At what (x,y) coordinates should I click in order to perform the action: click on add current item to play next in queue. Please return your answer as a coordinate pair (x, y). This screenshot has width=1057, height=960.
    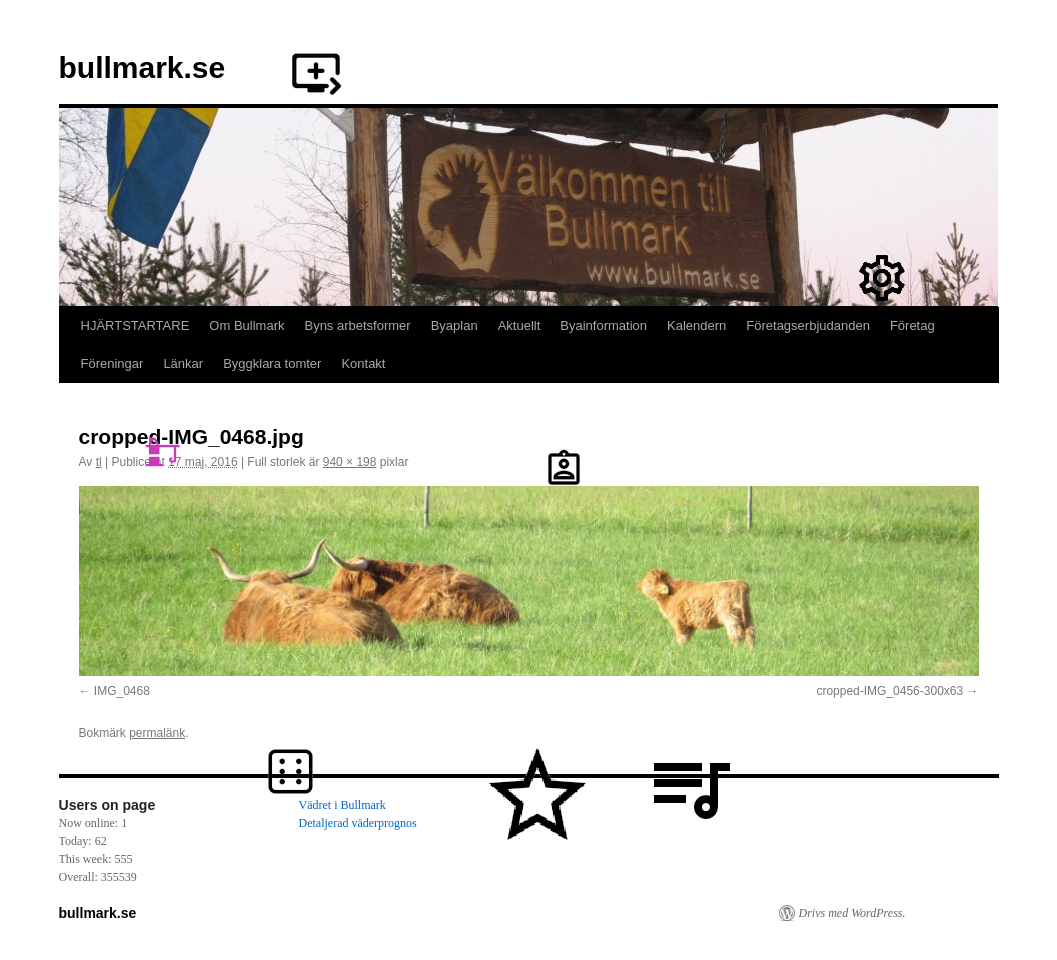
    Looking at the image, I should click on (316, 73).